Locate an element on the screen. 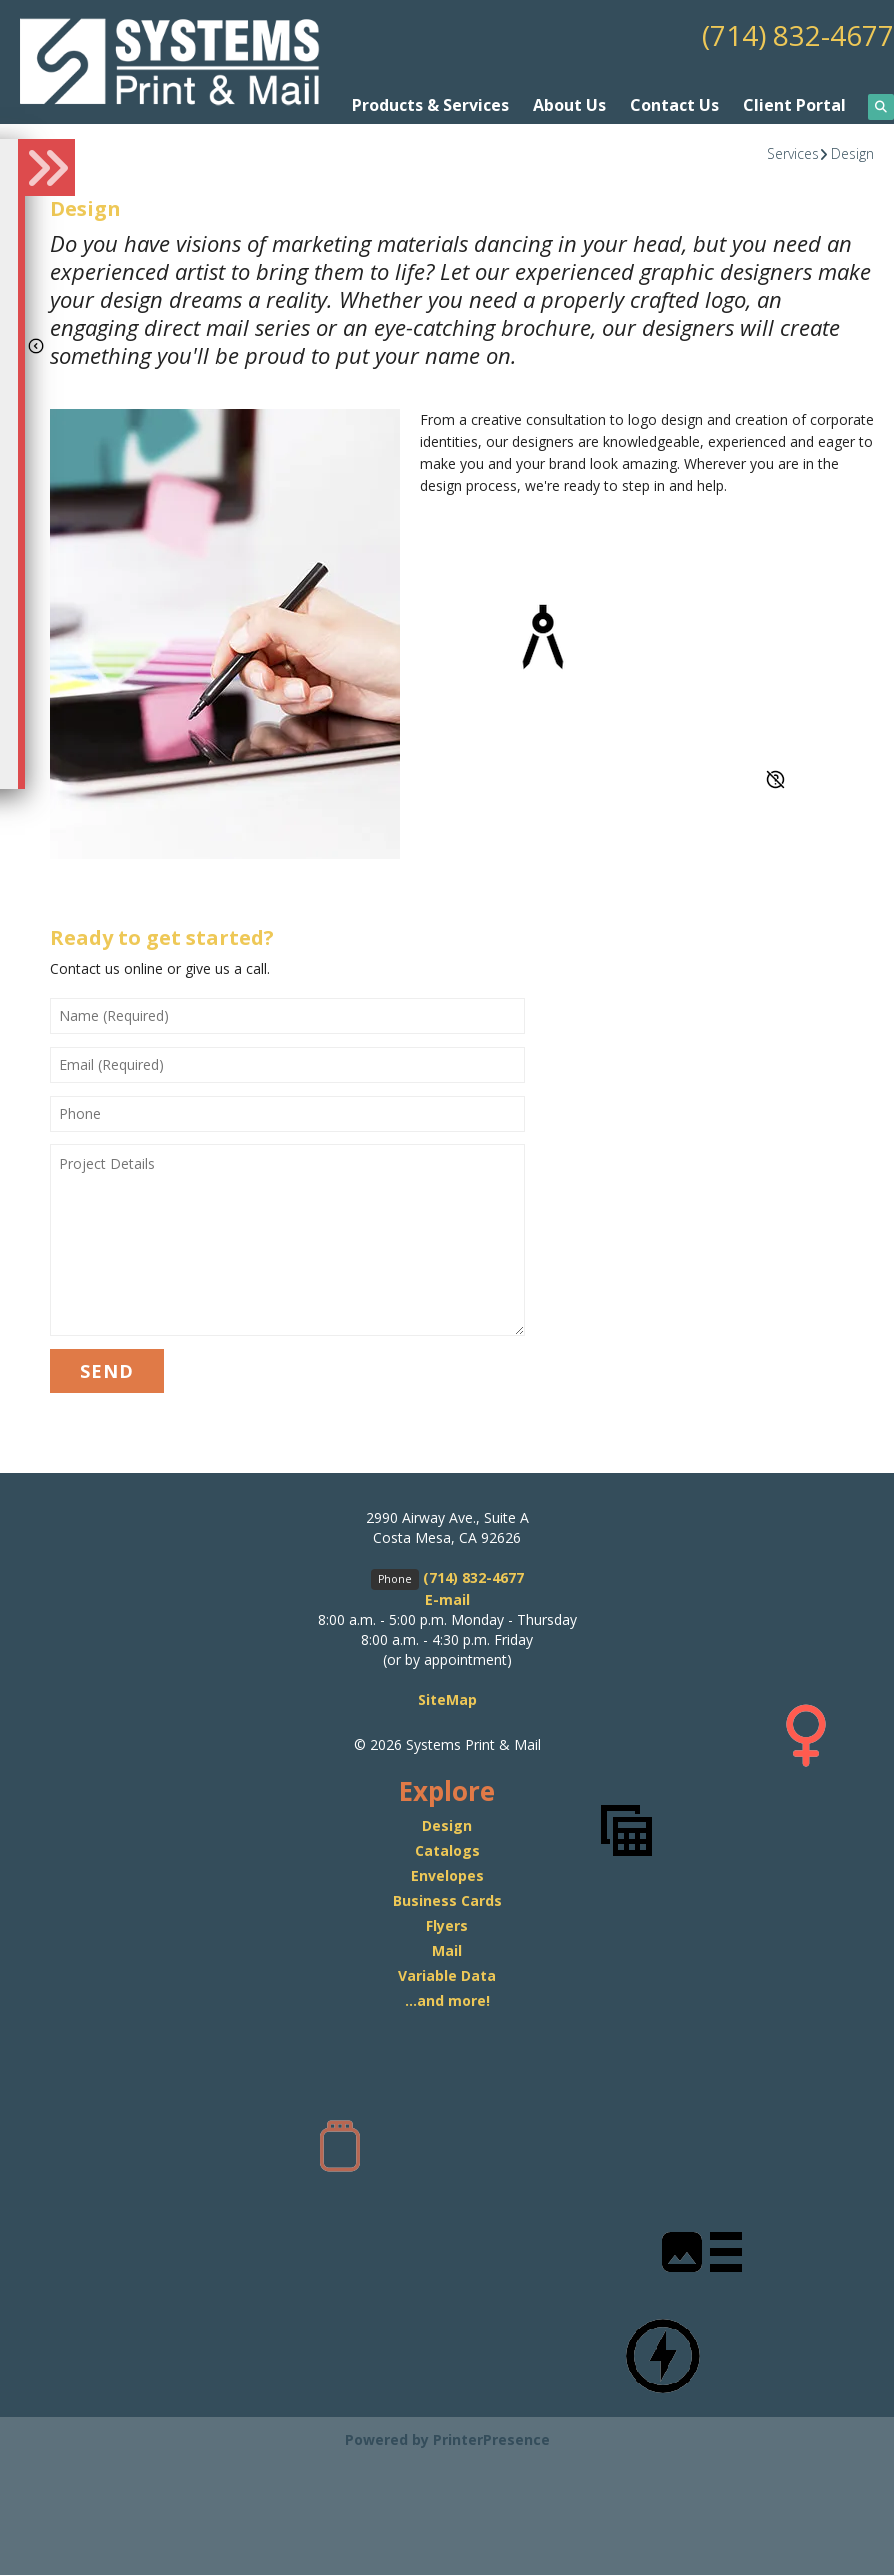 The width and height of the screenshot is (894, 2575). switch to table or grid view is located at coordinates (626, 1830).